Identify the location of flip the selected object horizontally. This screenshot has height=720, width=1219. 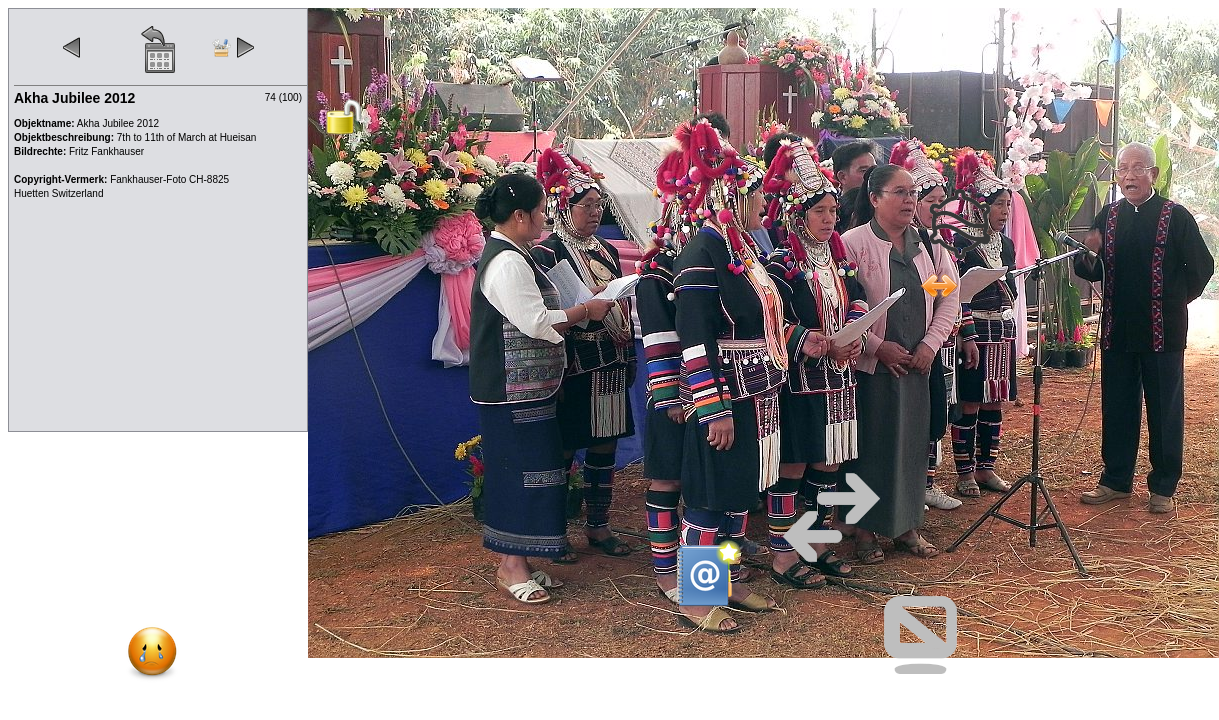
(939, 284).